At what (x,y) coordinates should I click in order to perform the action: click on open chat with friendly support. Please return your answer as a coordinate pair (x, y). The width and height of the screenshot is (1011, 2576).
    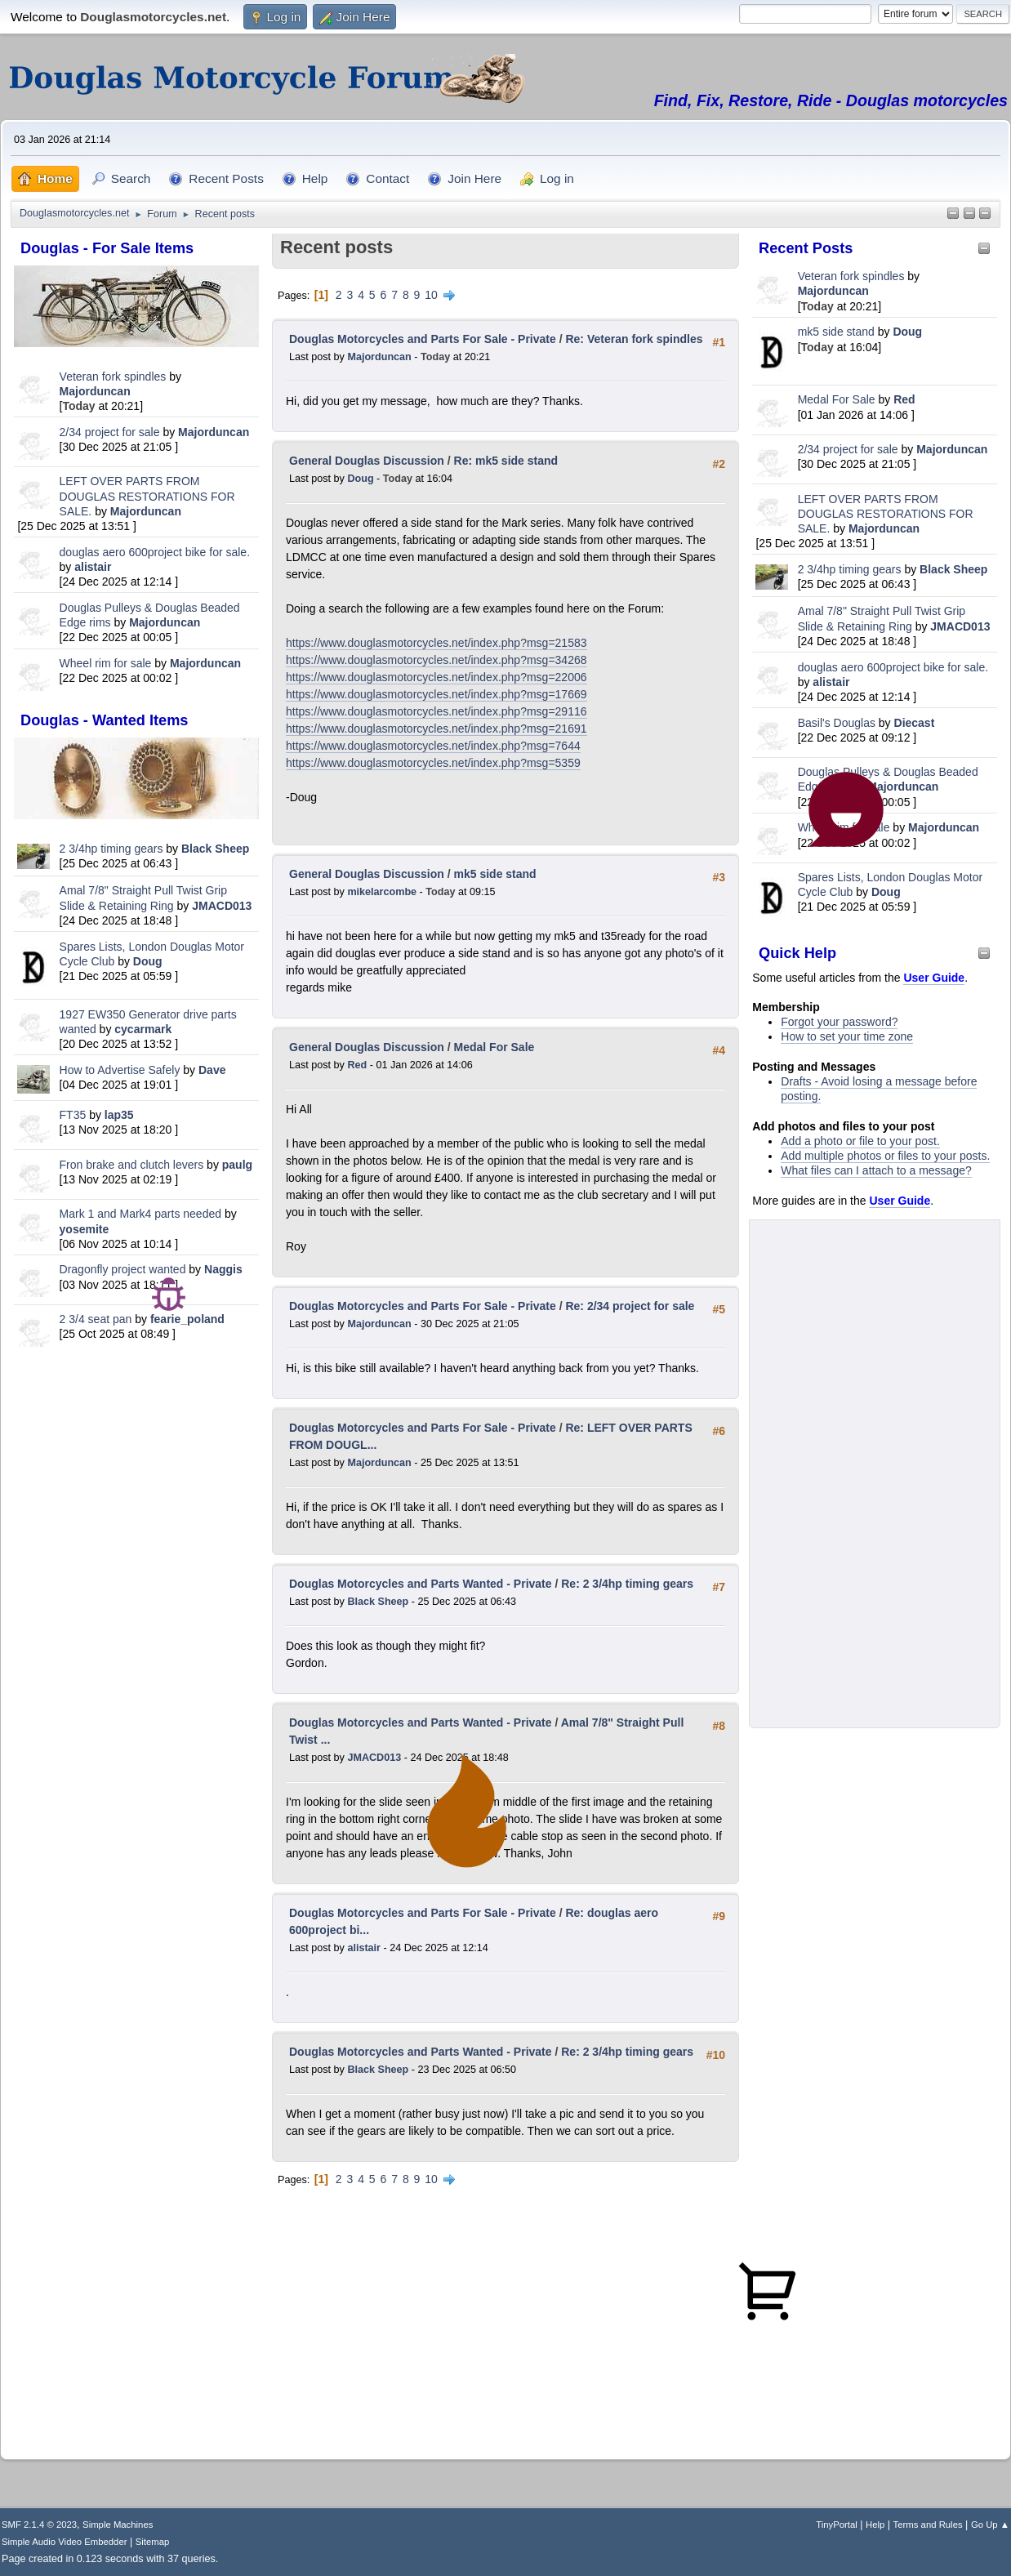
    Looking at the image, I should click on (846, 809).